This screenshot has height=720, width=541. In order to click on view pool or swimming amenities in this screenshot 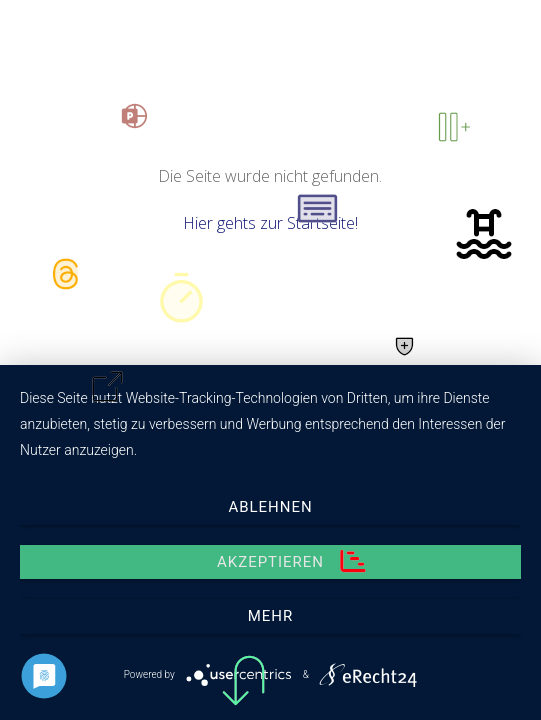, I will do `click(484, 234)`.